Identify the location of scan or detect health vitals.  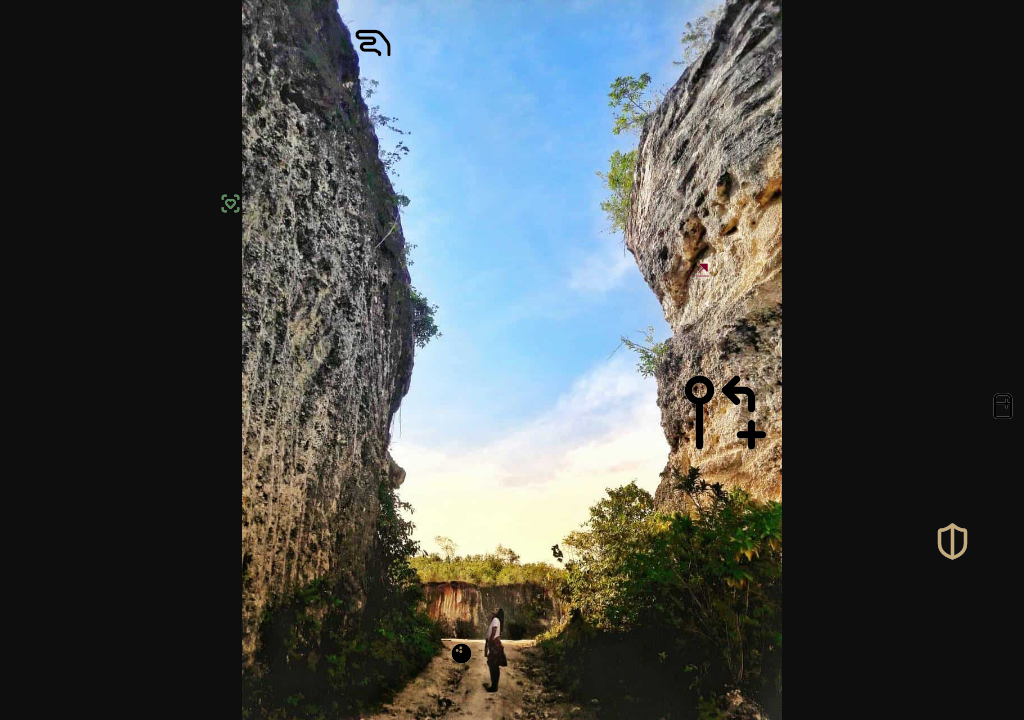
(230, 203).